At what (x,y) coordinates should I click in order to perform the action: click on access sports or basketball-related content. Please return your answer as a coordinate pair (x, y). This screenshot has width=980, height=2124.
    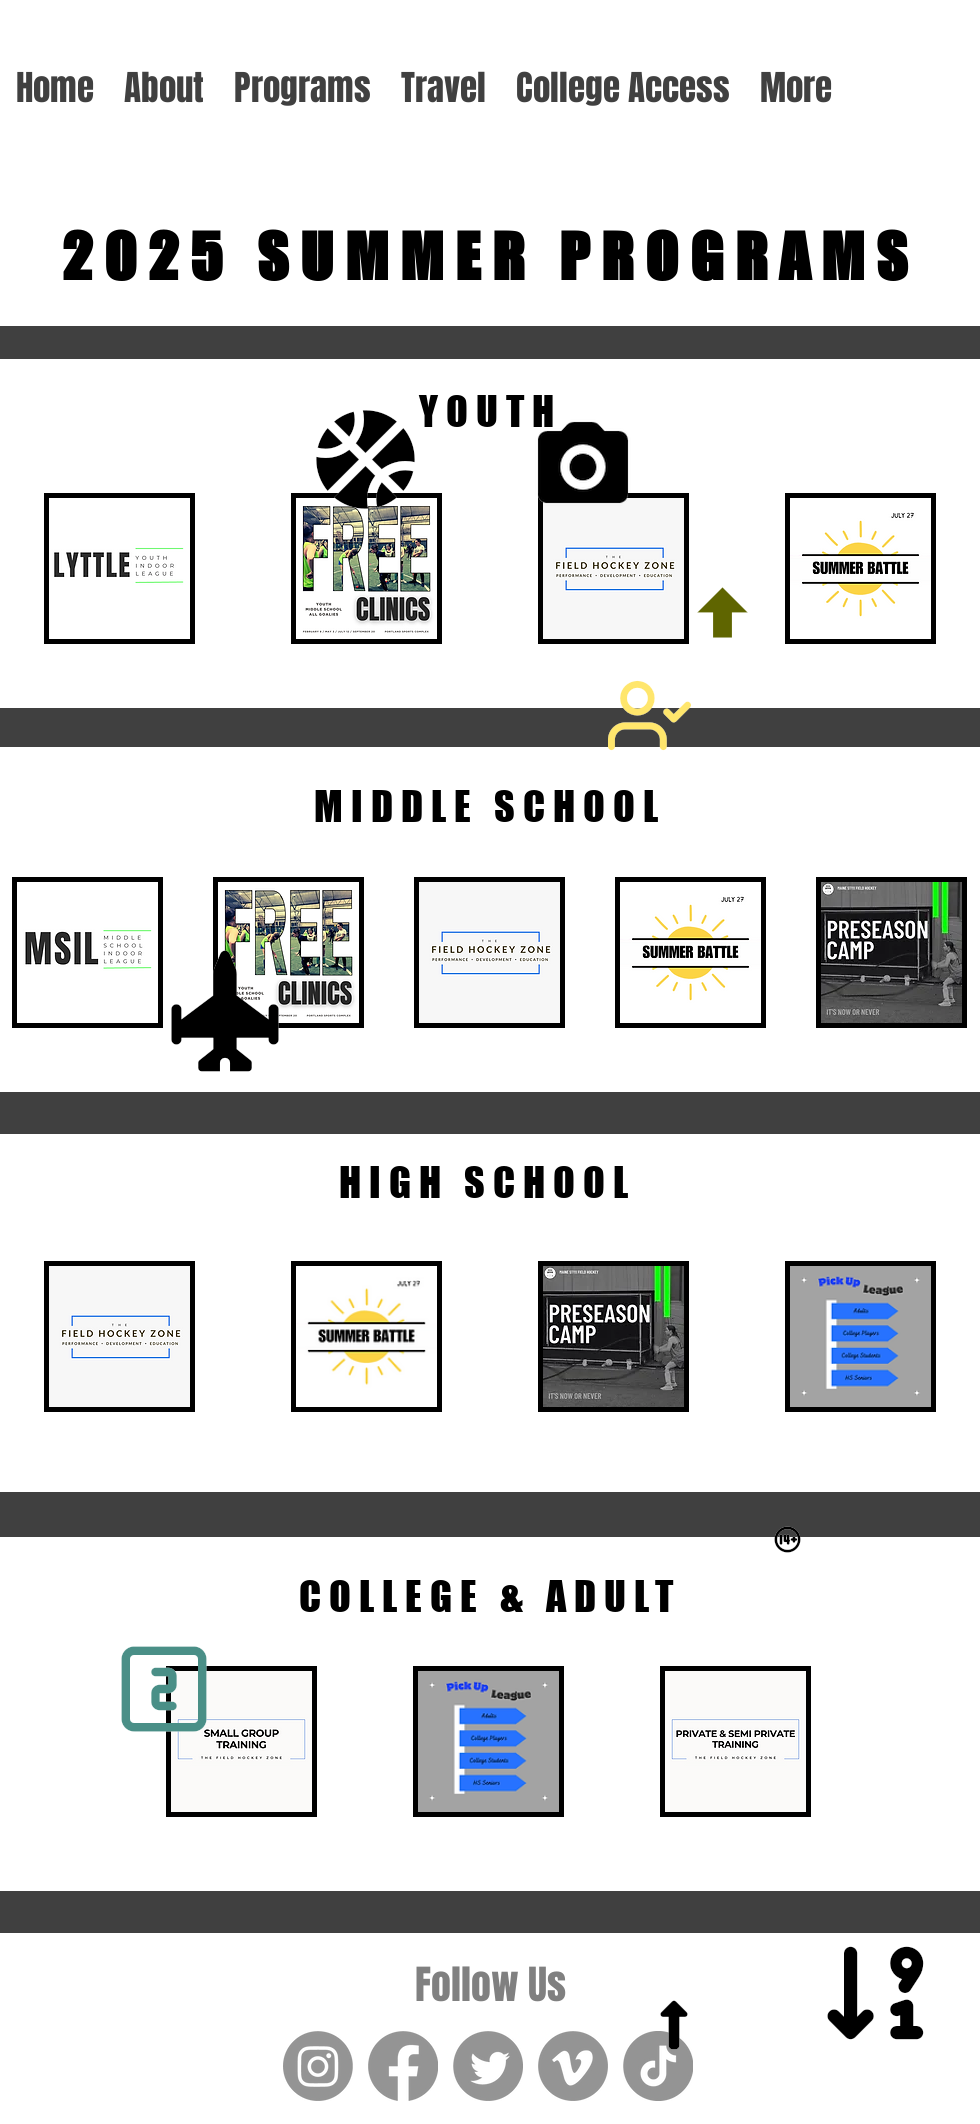
    Looking at the image, I should click on (365, 459).